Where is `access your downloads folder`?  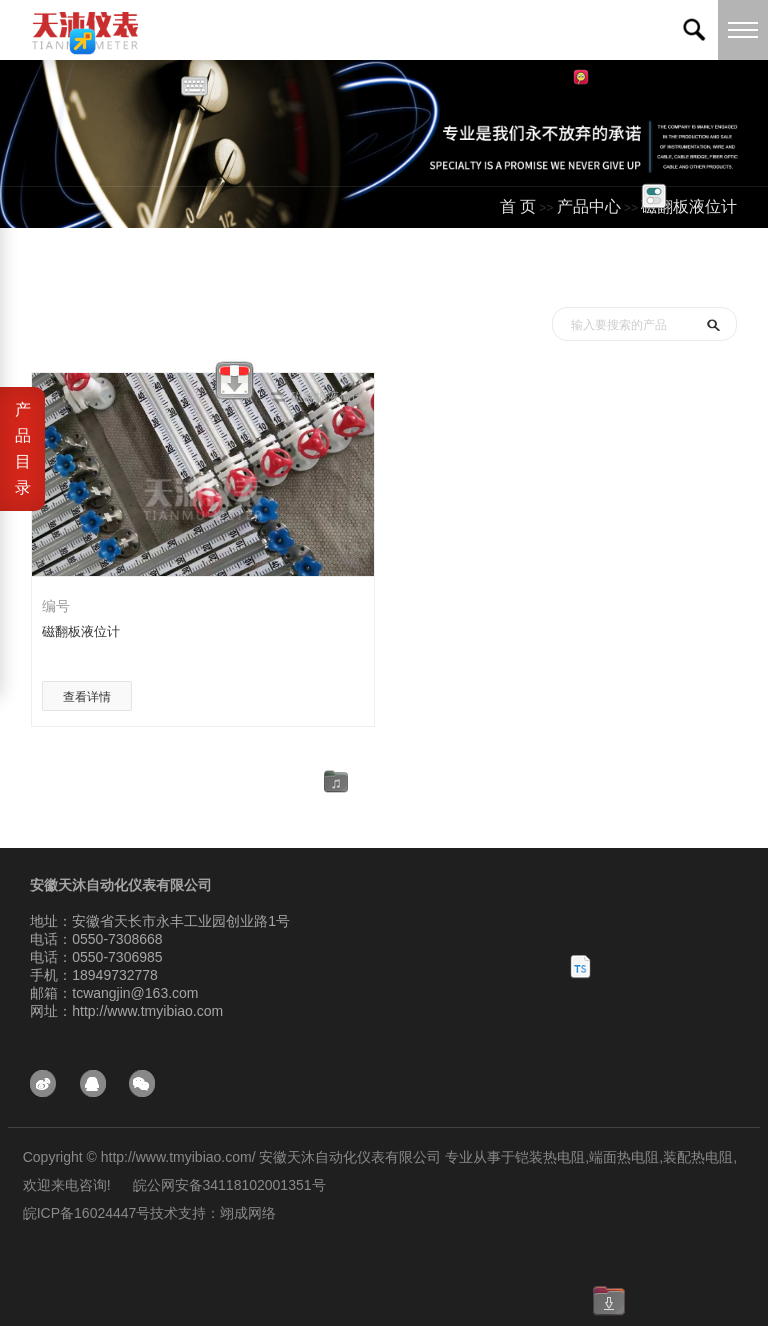
access your downloads folder is located at coordinates (609, 1300).